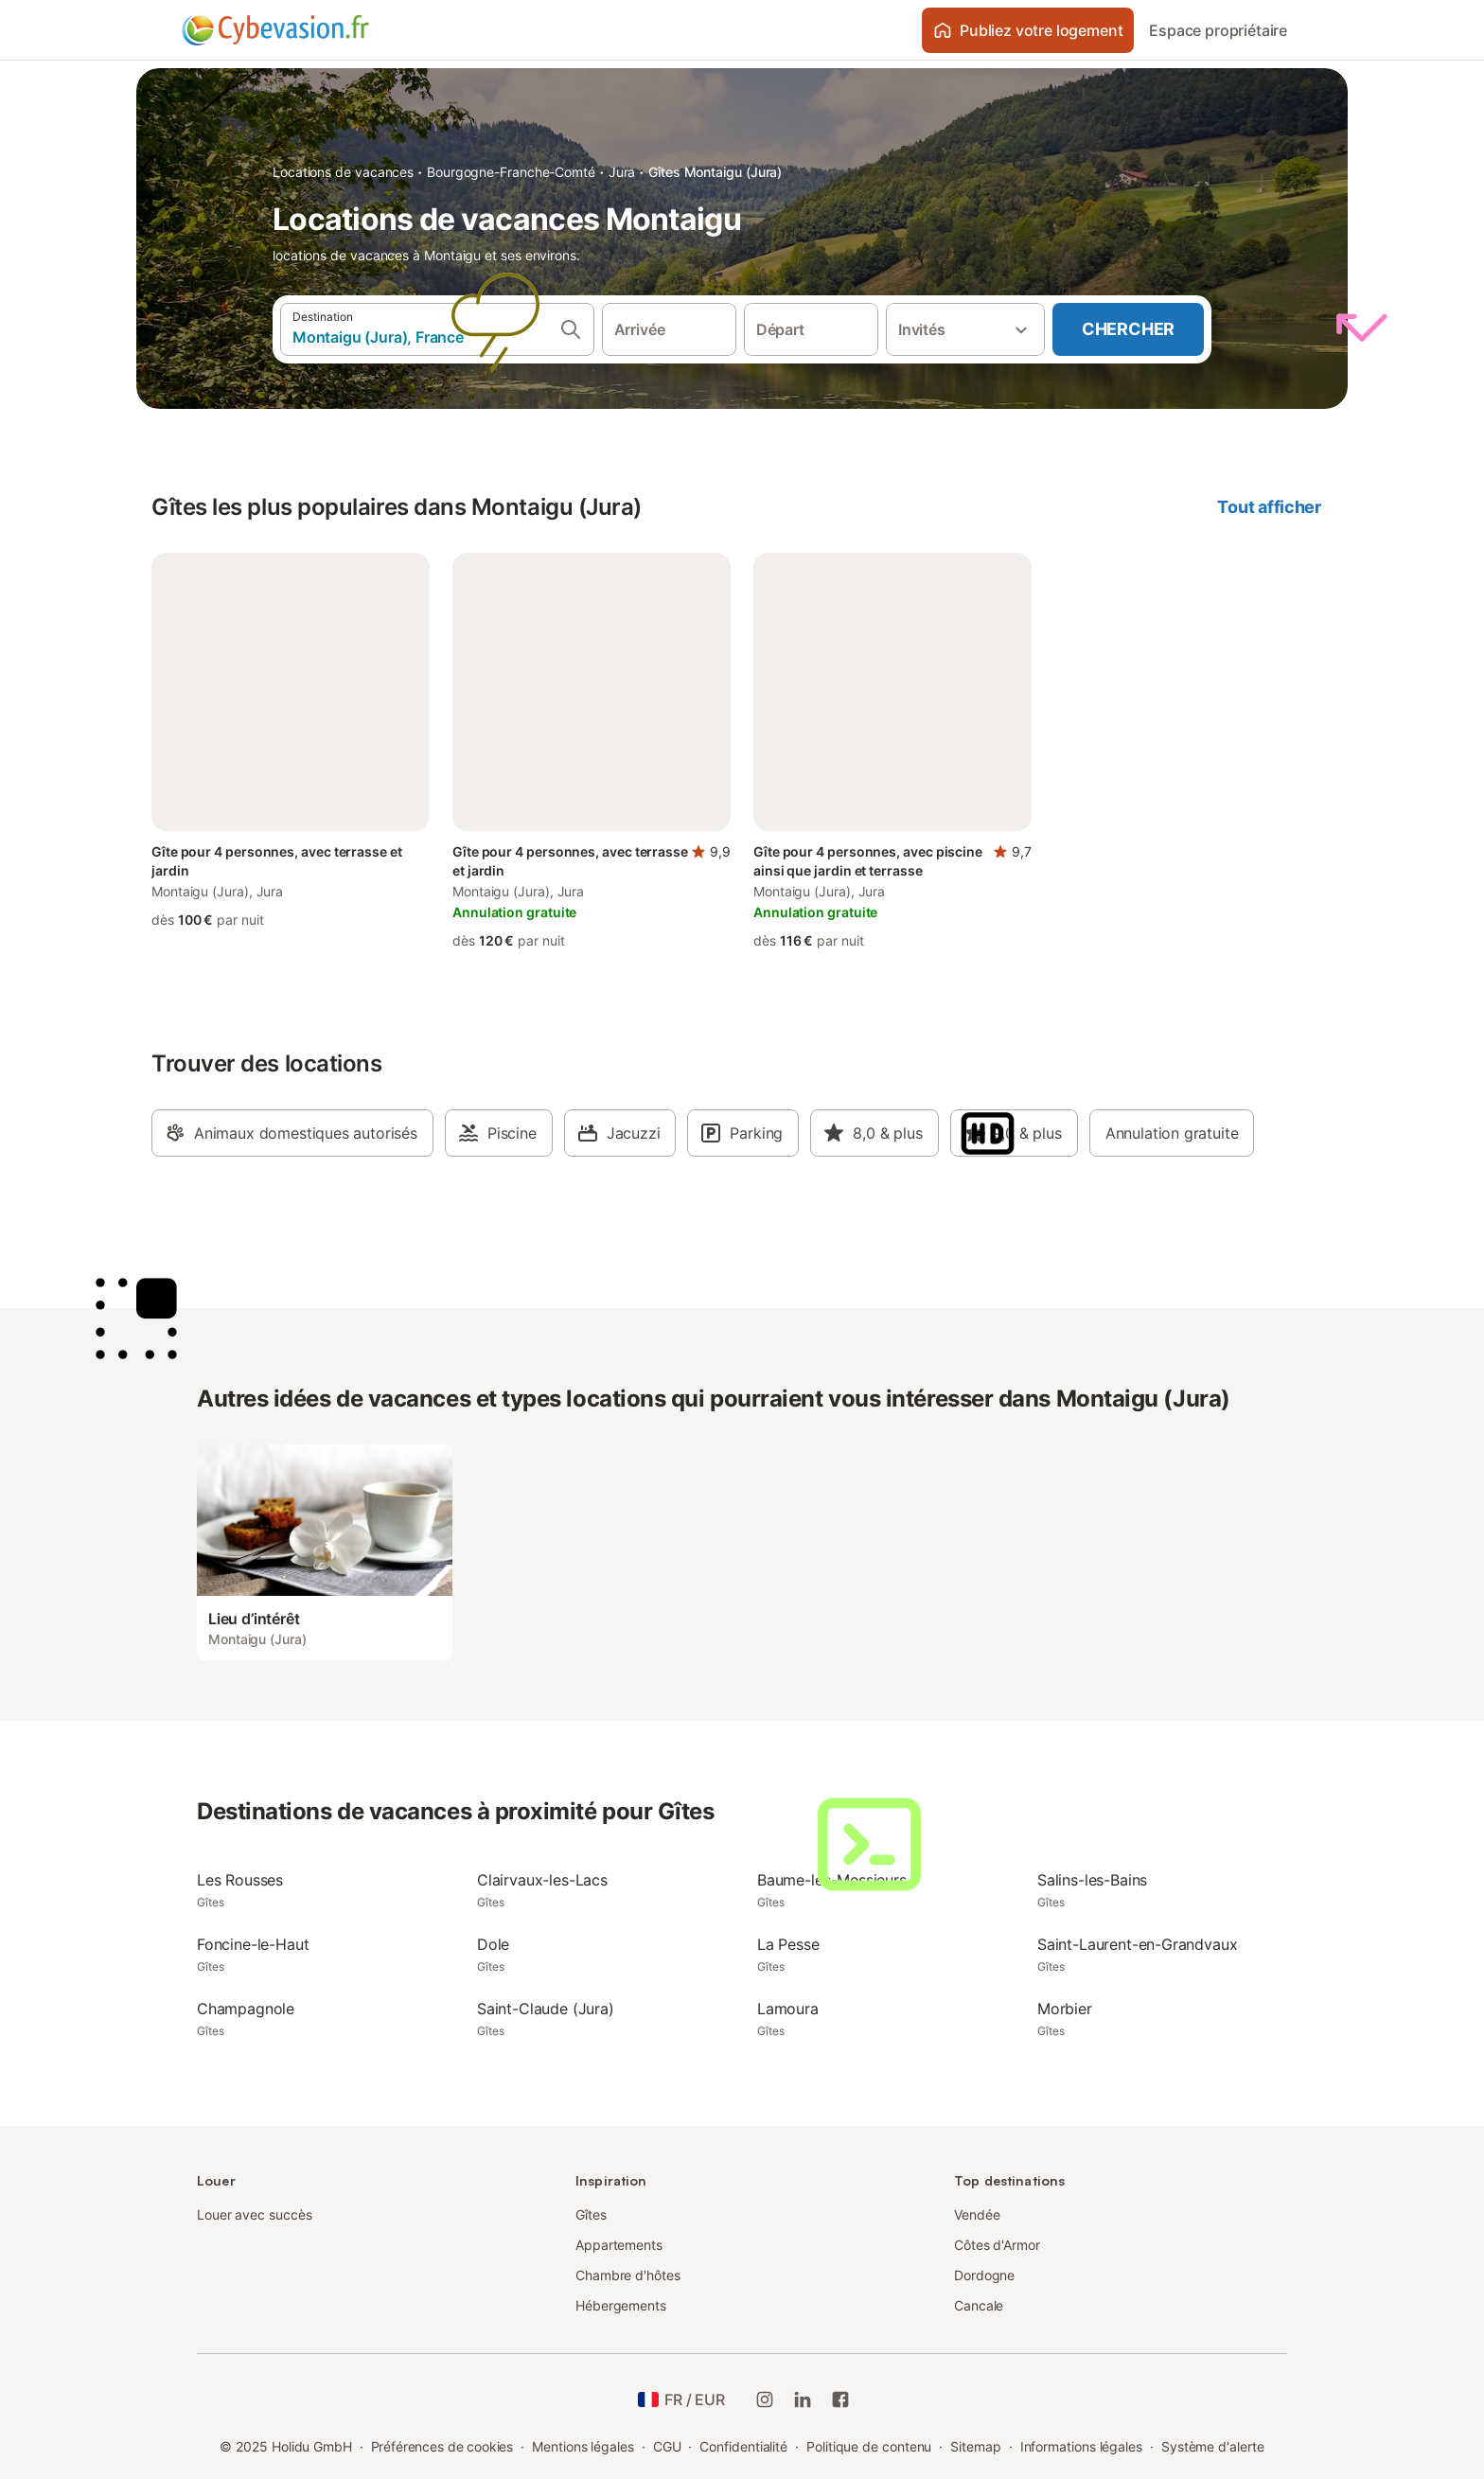  I want to click on open command line terminal, so click(869, 1844).